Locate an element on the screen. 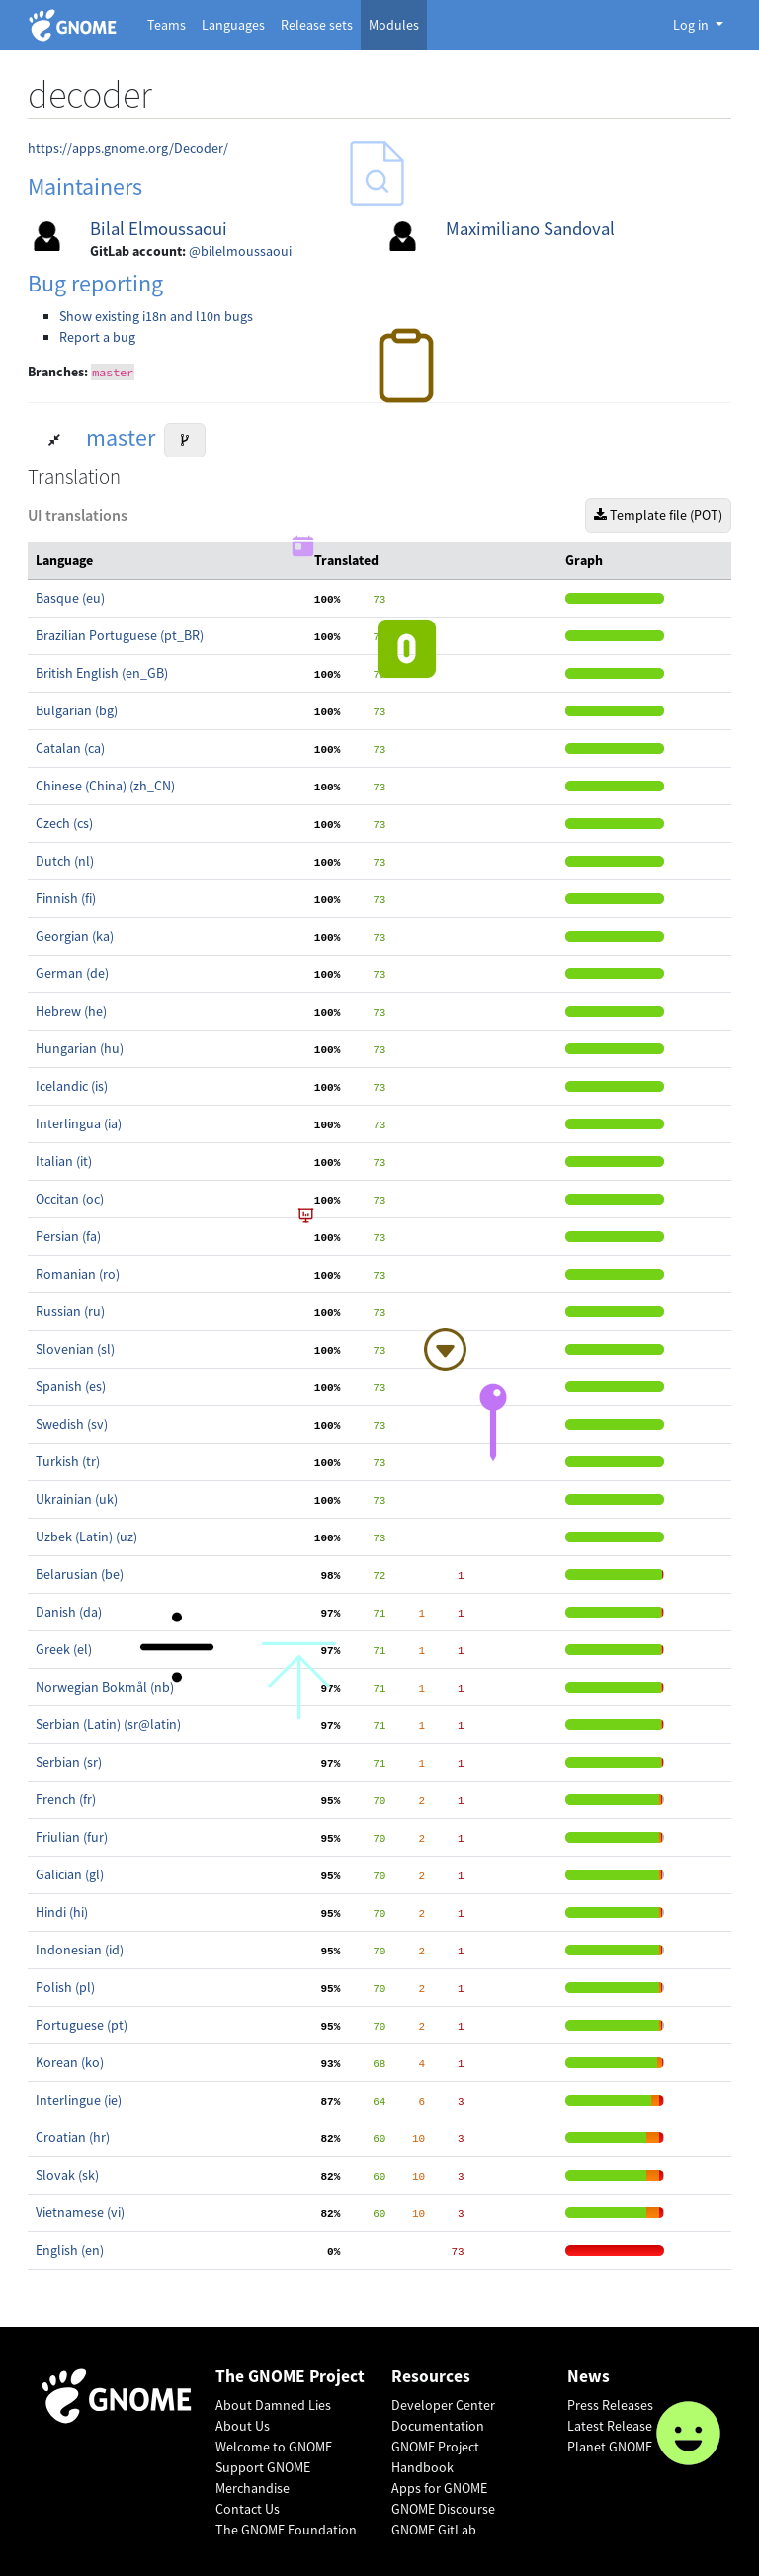 The height and width of the screenshot is (2576, 759). mark a location on the map is located at coordinates (493, 1423).